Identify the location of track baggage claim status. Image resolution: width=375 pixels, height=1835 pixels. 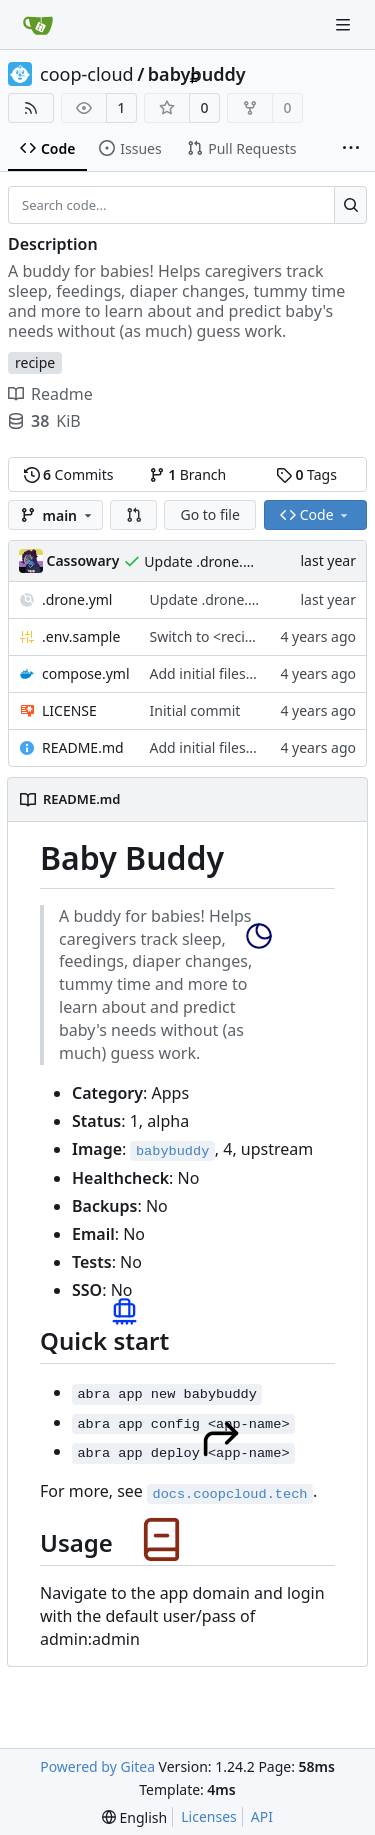
(124, 1311).